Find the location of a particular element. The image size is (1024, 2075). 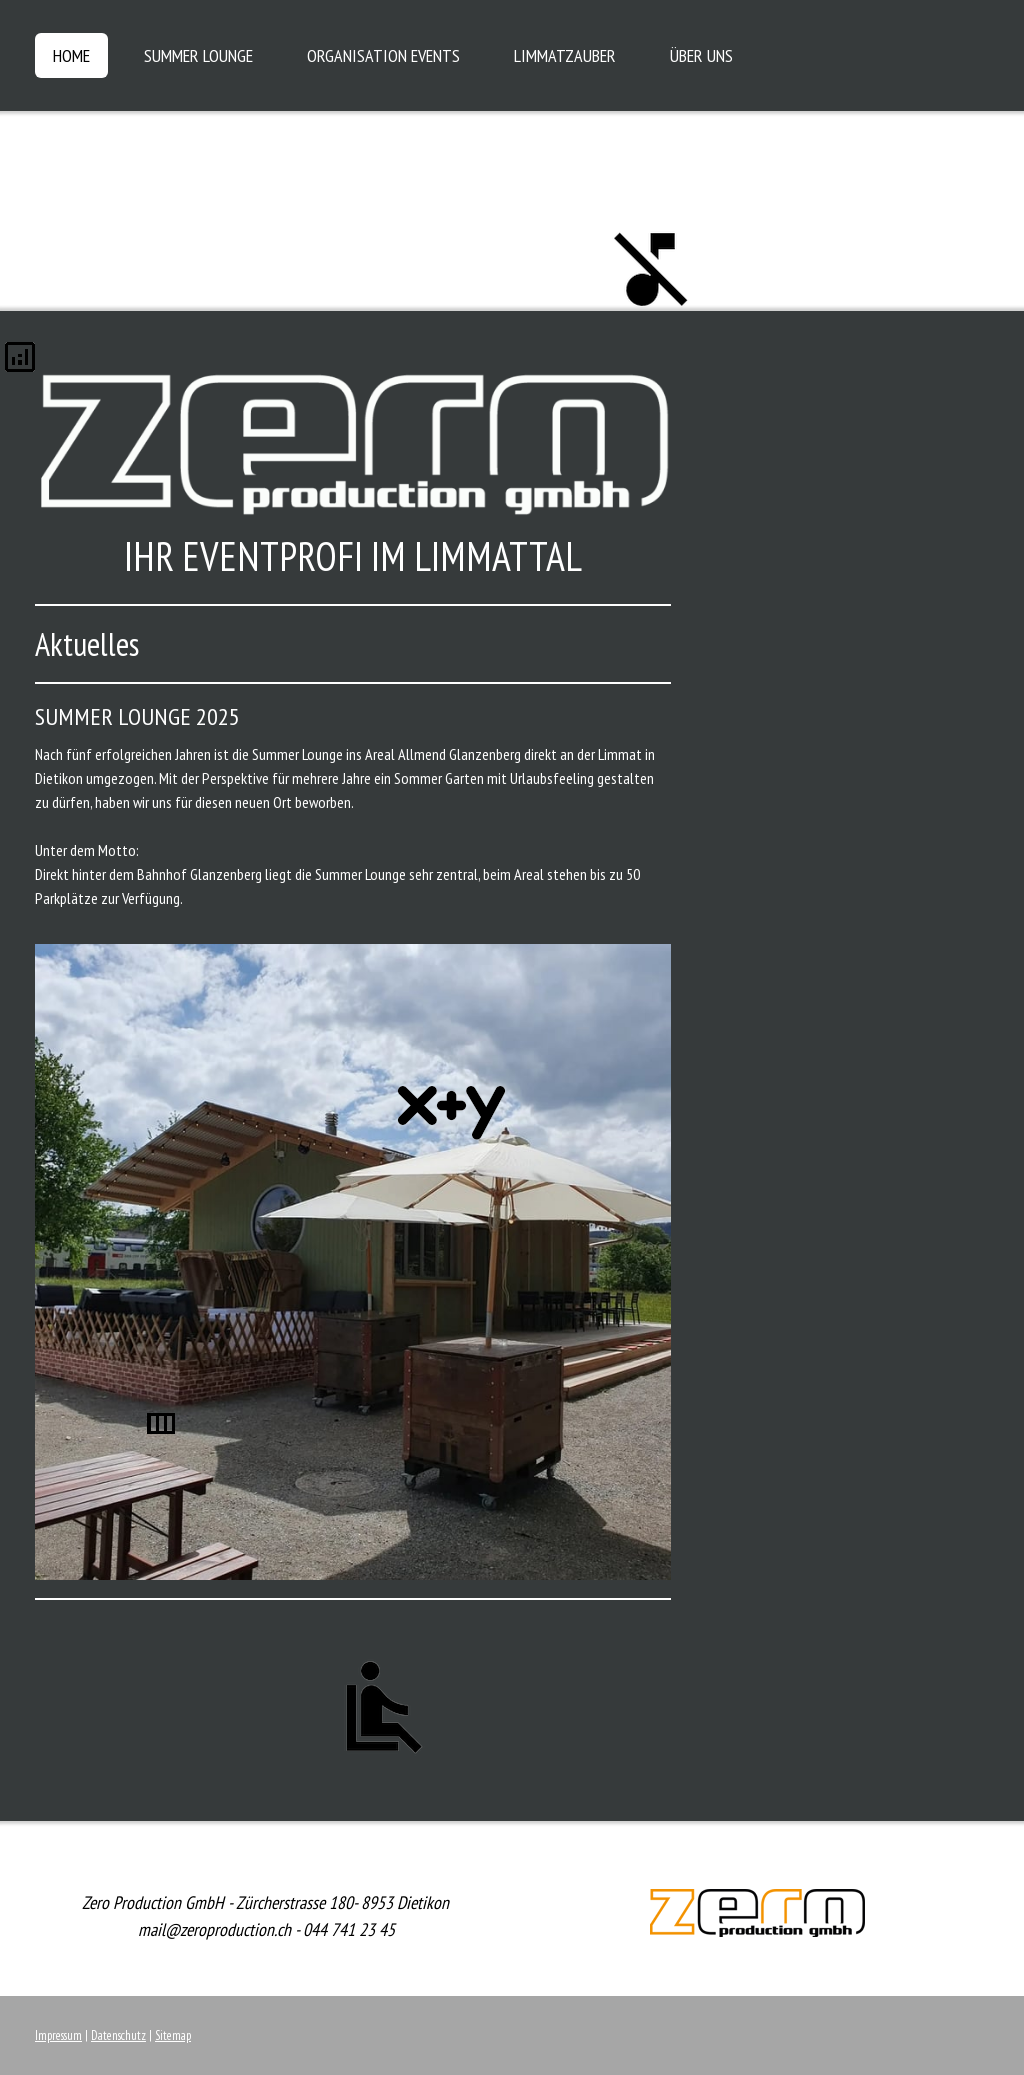

view analytics and statistics is located at coordinates (20, 357).